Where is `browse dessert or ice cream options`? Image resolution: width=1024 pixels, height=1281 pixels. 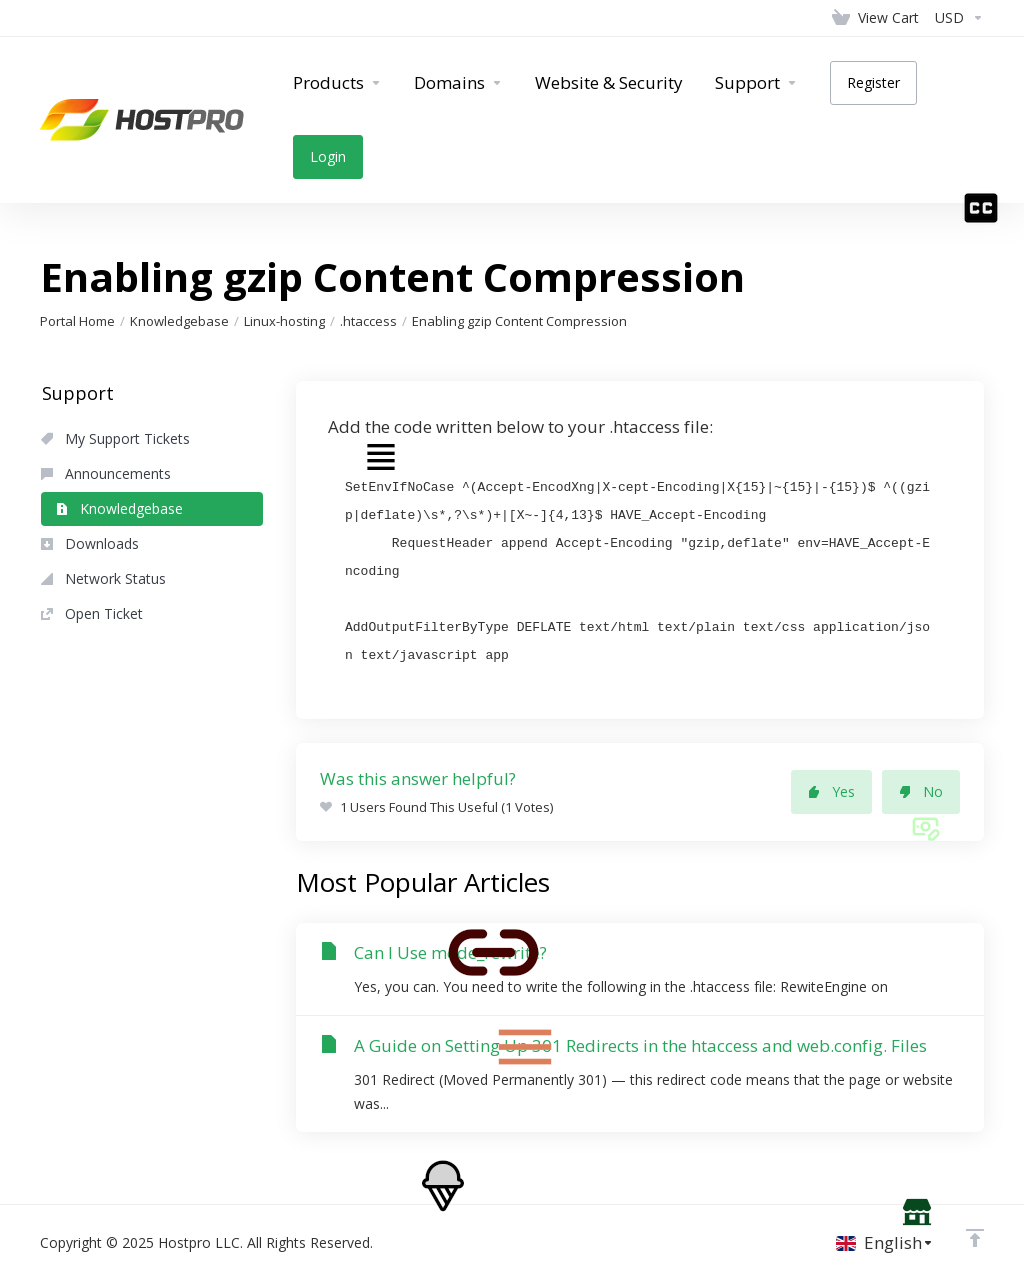
browse dessert or ice cream options is located at coordinates (443, 1185).